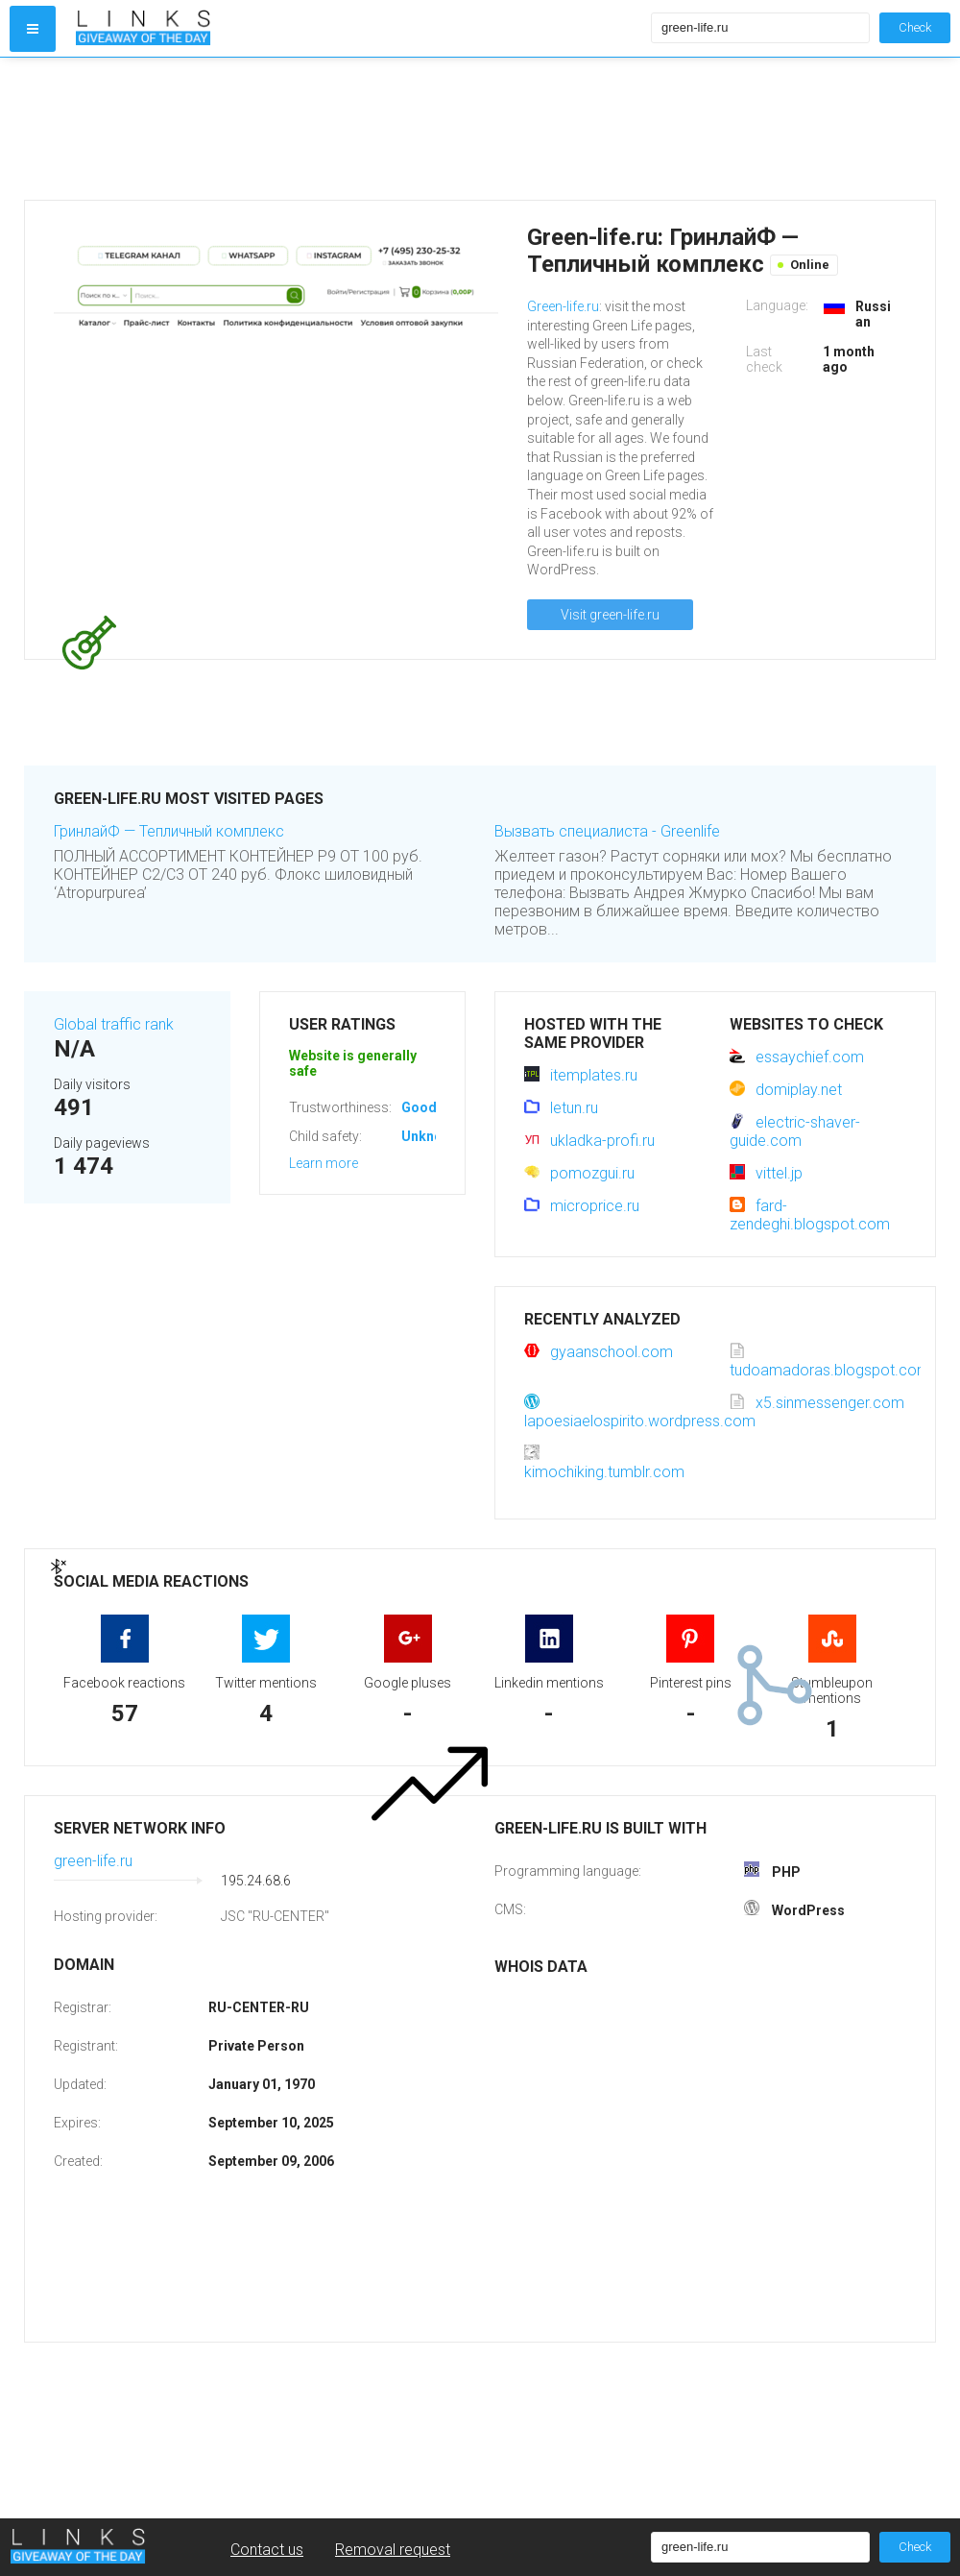  I want to click on merge branches in version control, so click(768, 1685).